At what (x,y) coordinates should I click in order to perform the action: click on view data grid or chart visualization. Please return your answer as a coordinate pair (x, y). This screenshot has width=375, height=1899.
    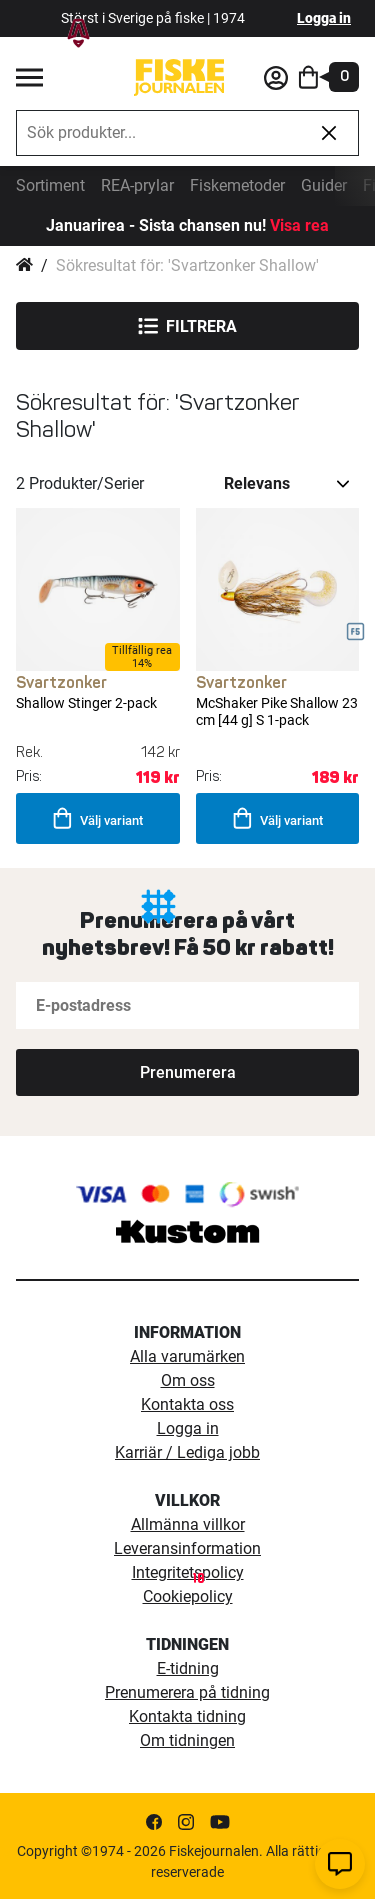
    Looking at the image, I should click on (158, 906).